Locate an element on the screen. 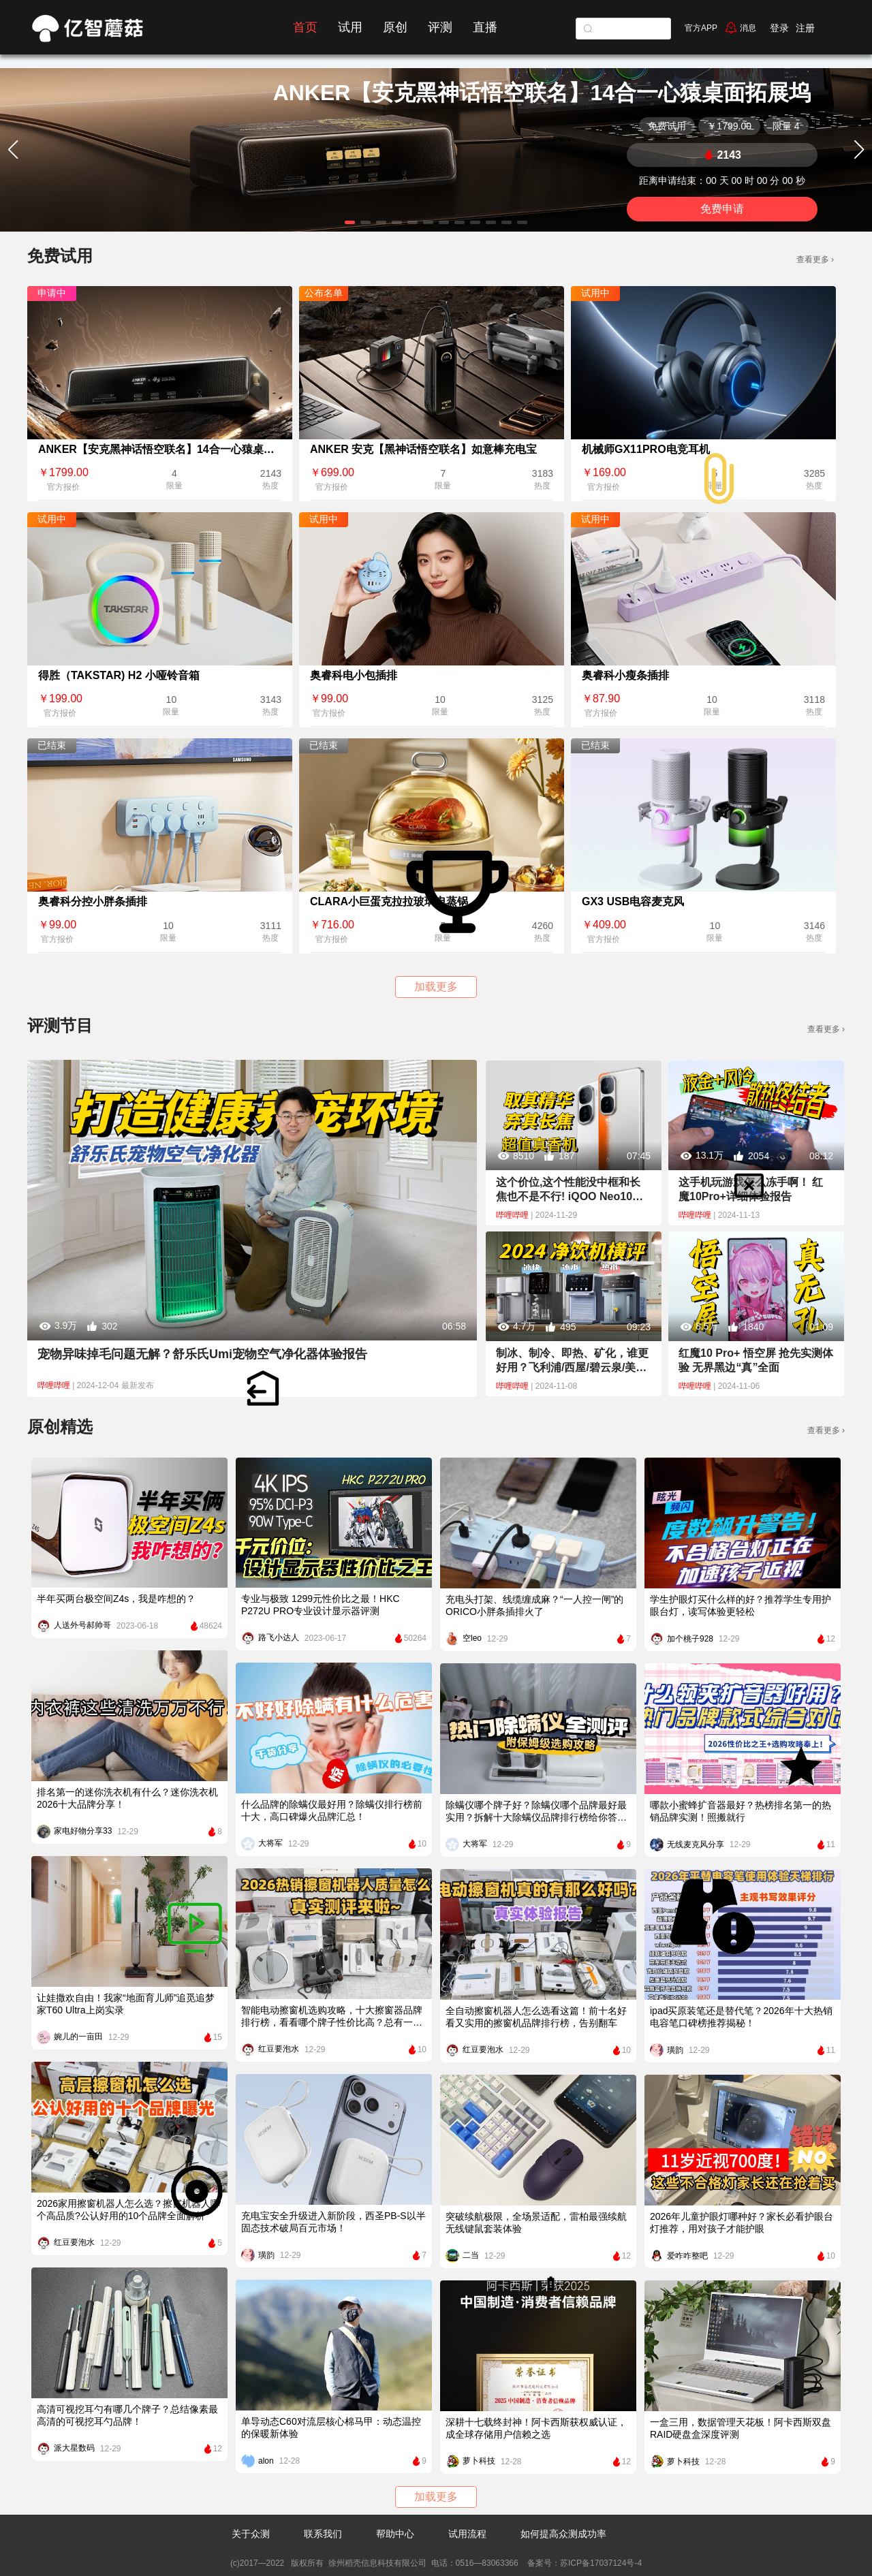 The image size is (872, 2576). play video on desktop display is located at coordinates (195, 1926).